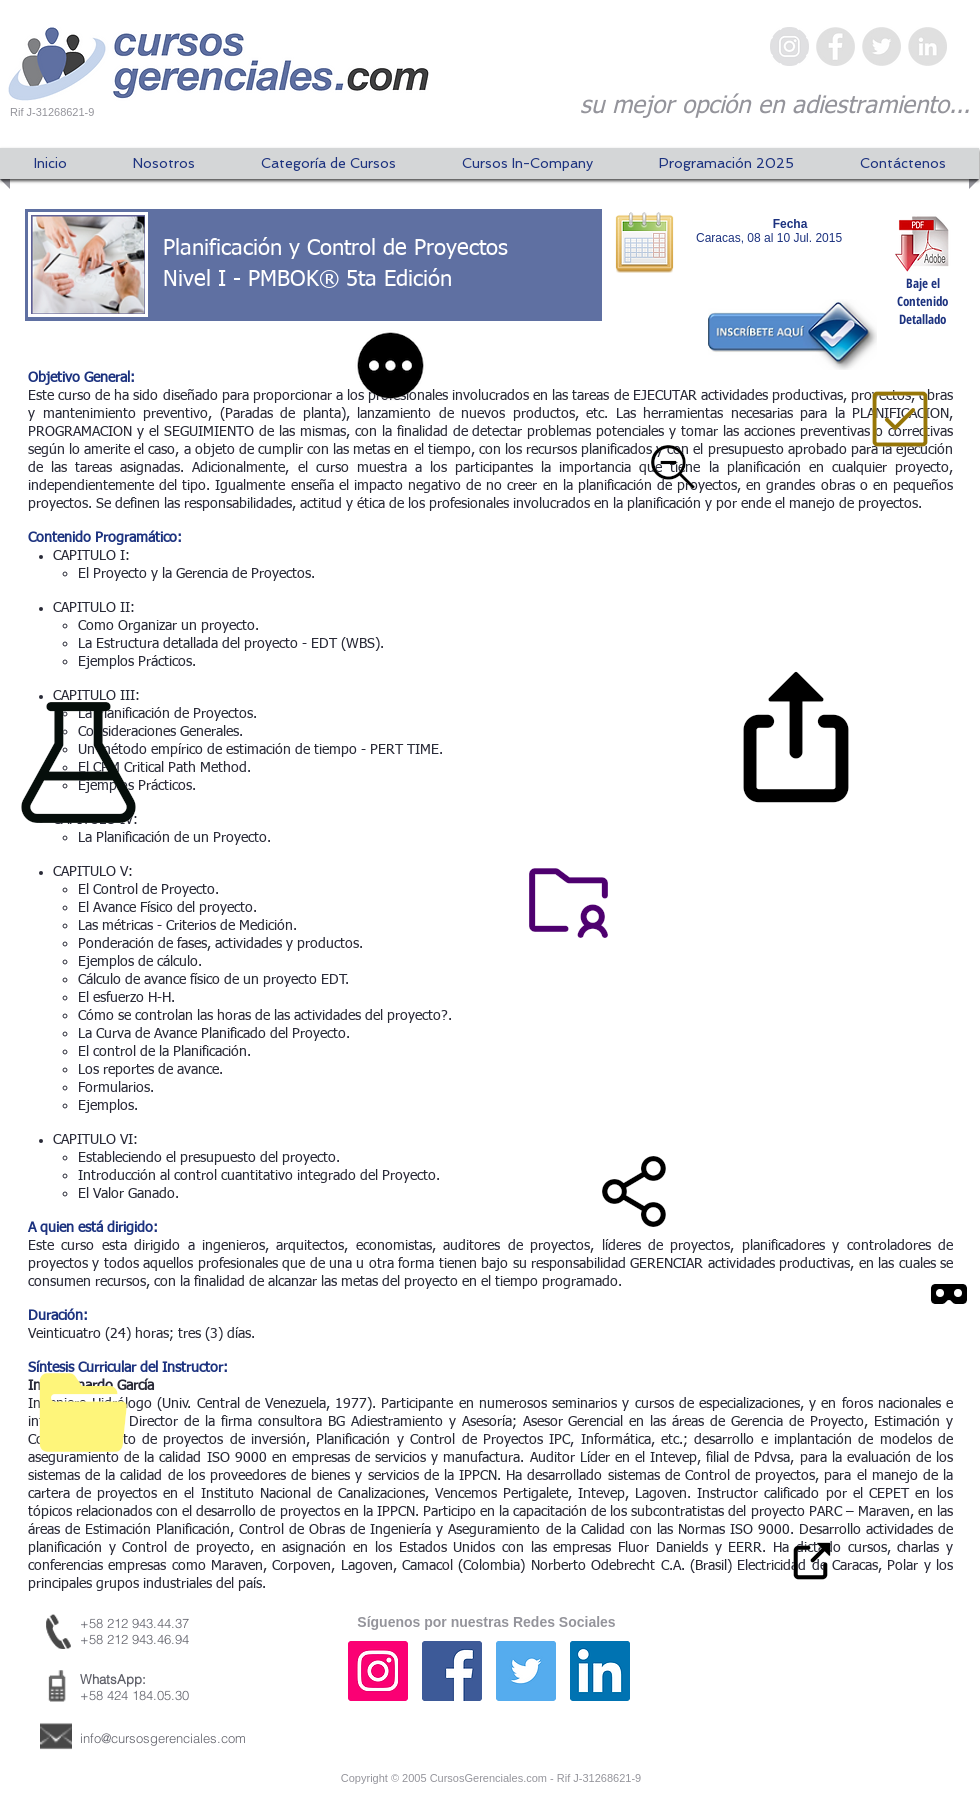  Describe the element at coordinates (568, 898) in the screenshot. I see `access user profile folder` at that location.